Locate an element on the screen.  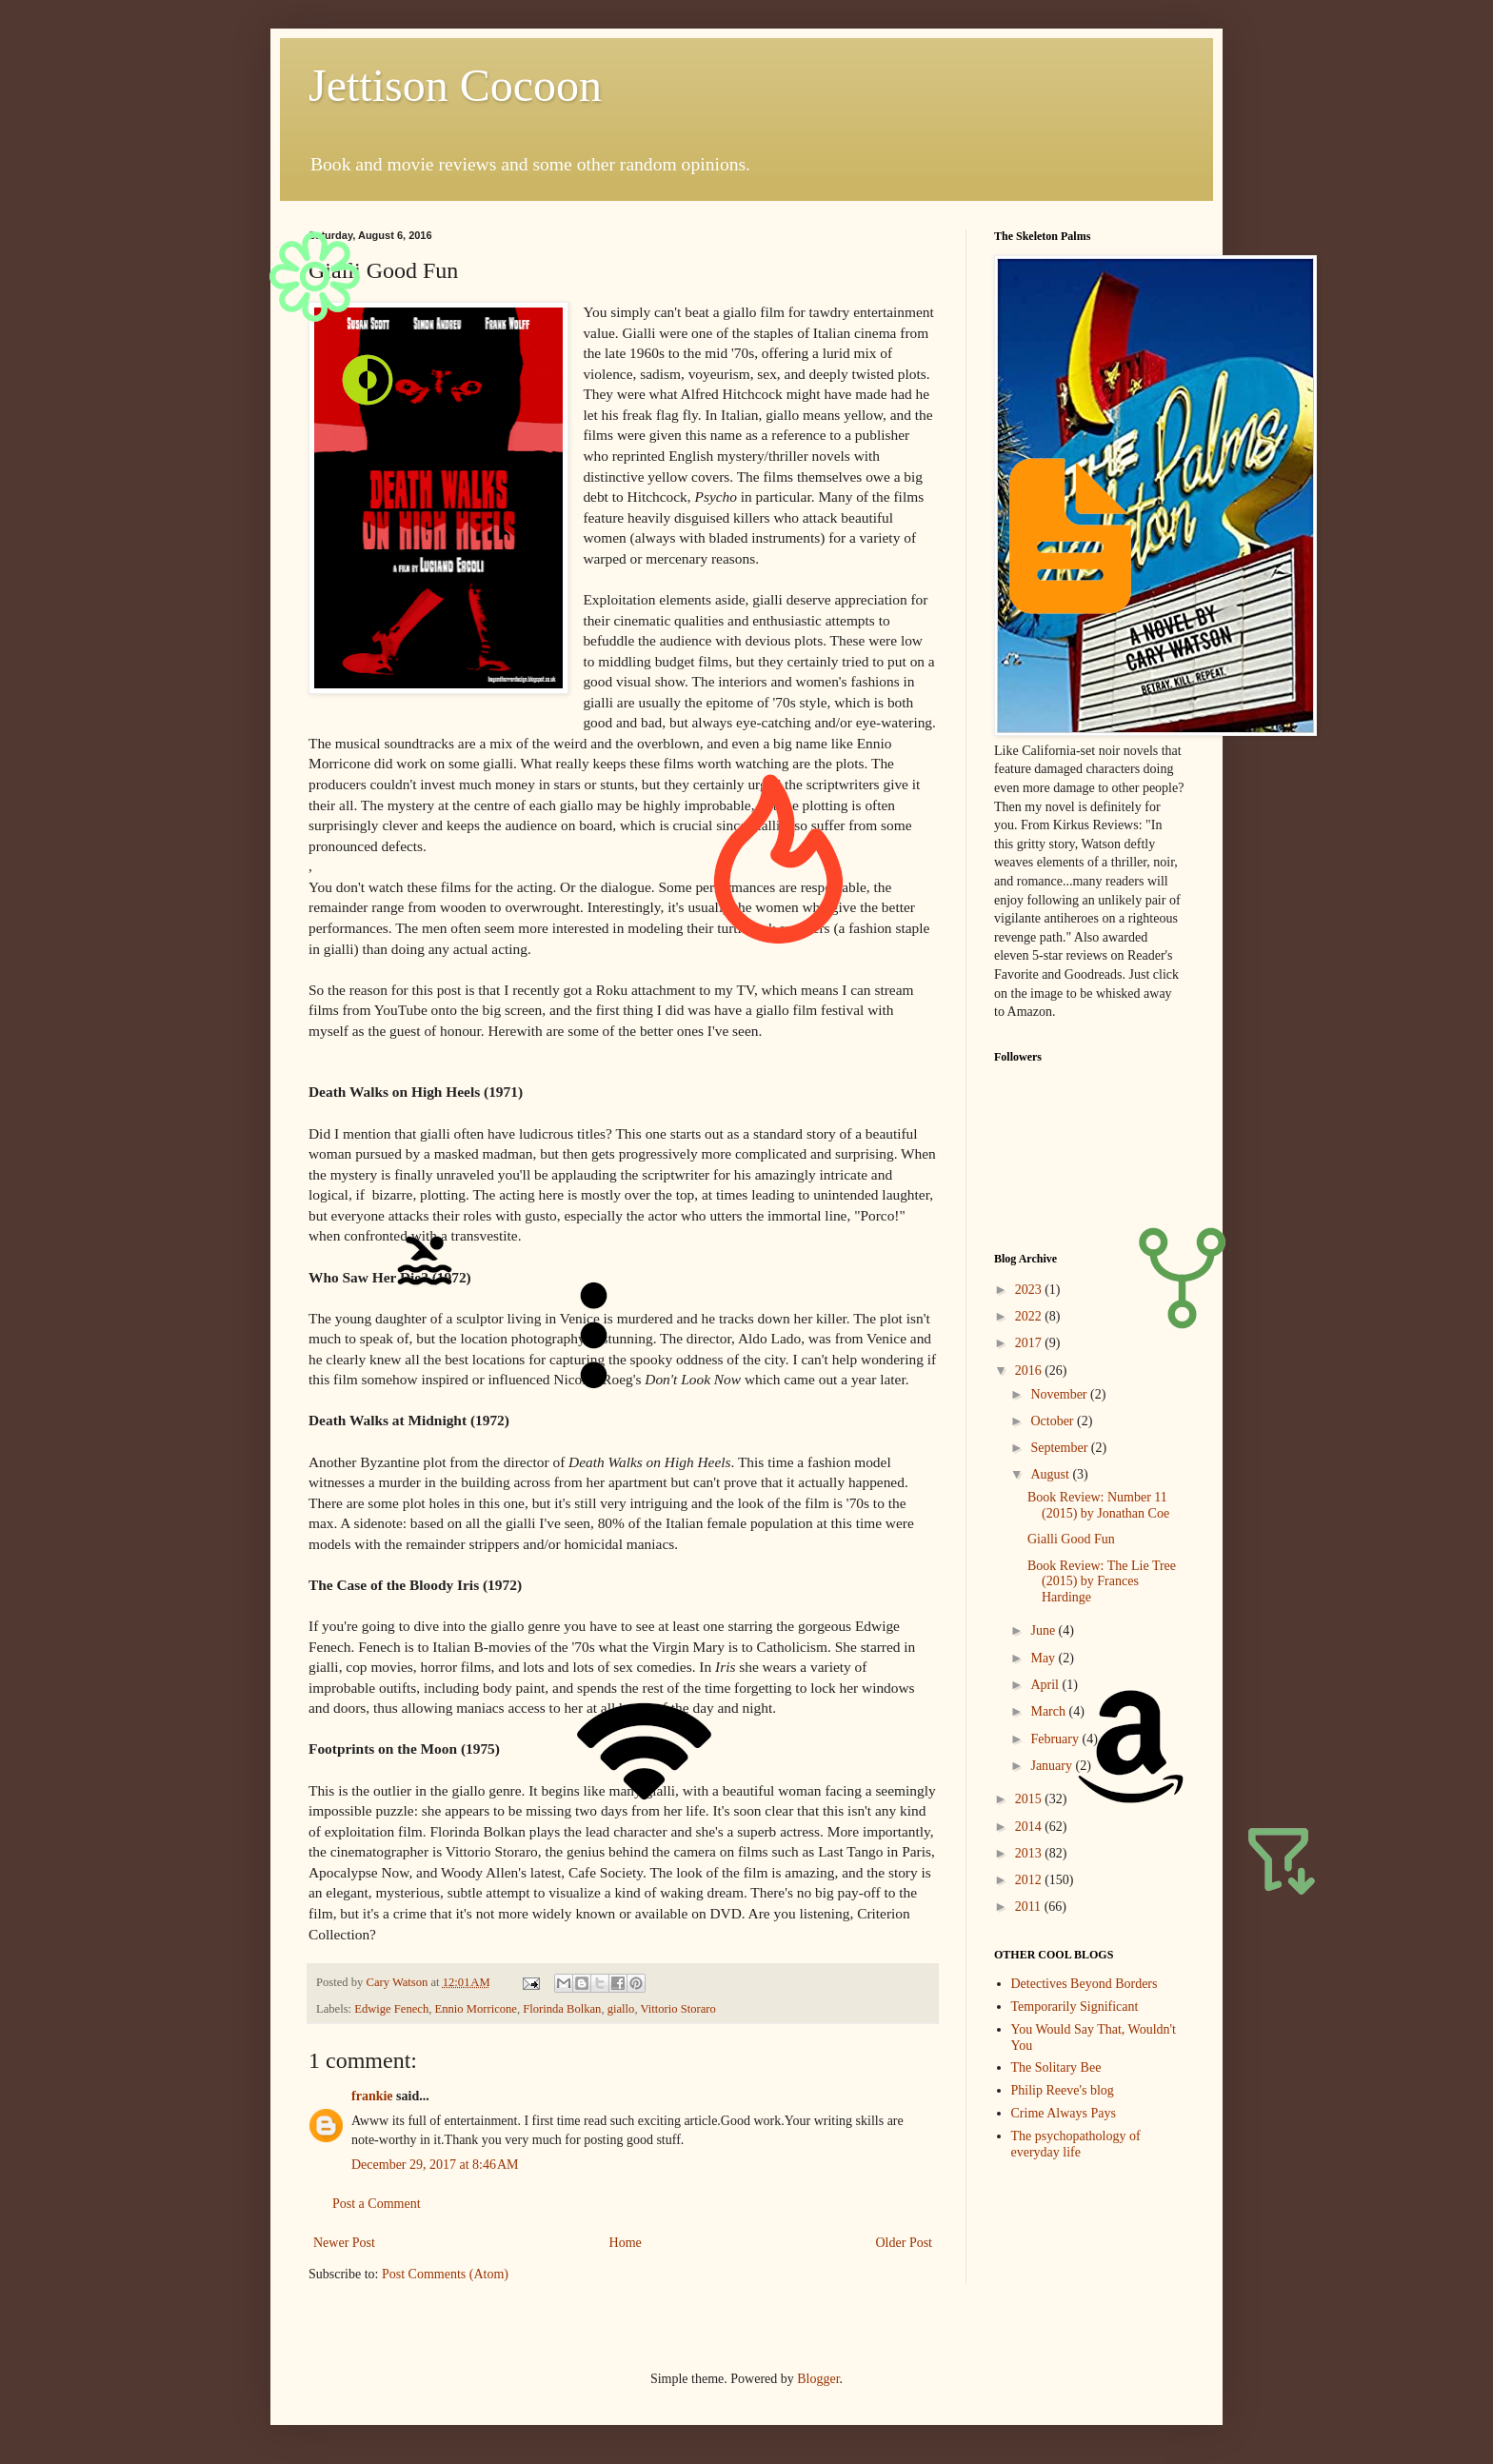
view git branch network or commit history is located at coordinates (1182, 1278).